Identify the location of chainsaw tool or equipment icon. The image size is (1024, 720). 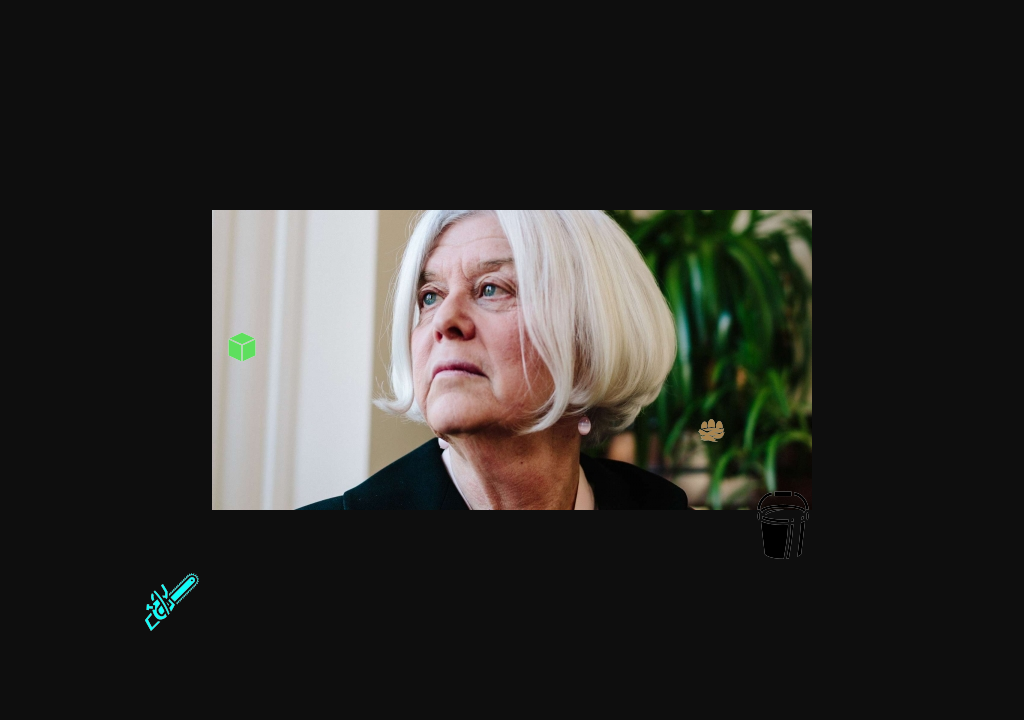
(172, 602).